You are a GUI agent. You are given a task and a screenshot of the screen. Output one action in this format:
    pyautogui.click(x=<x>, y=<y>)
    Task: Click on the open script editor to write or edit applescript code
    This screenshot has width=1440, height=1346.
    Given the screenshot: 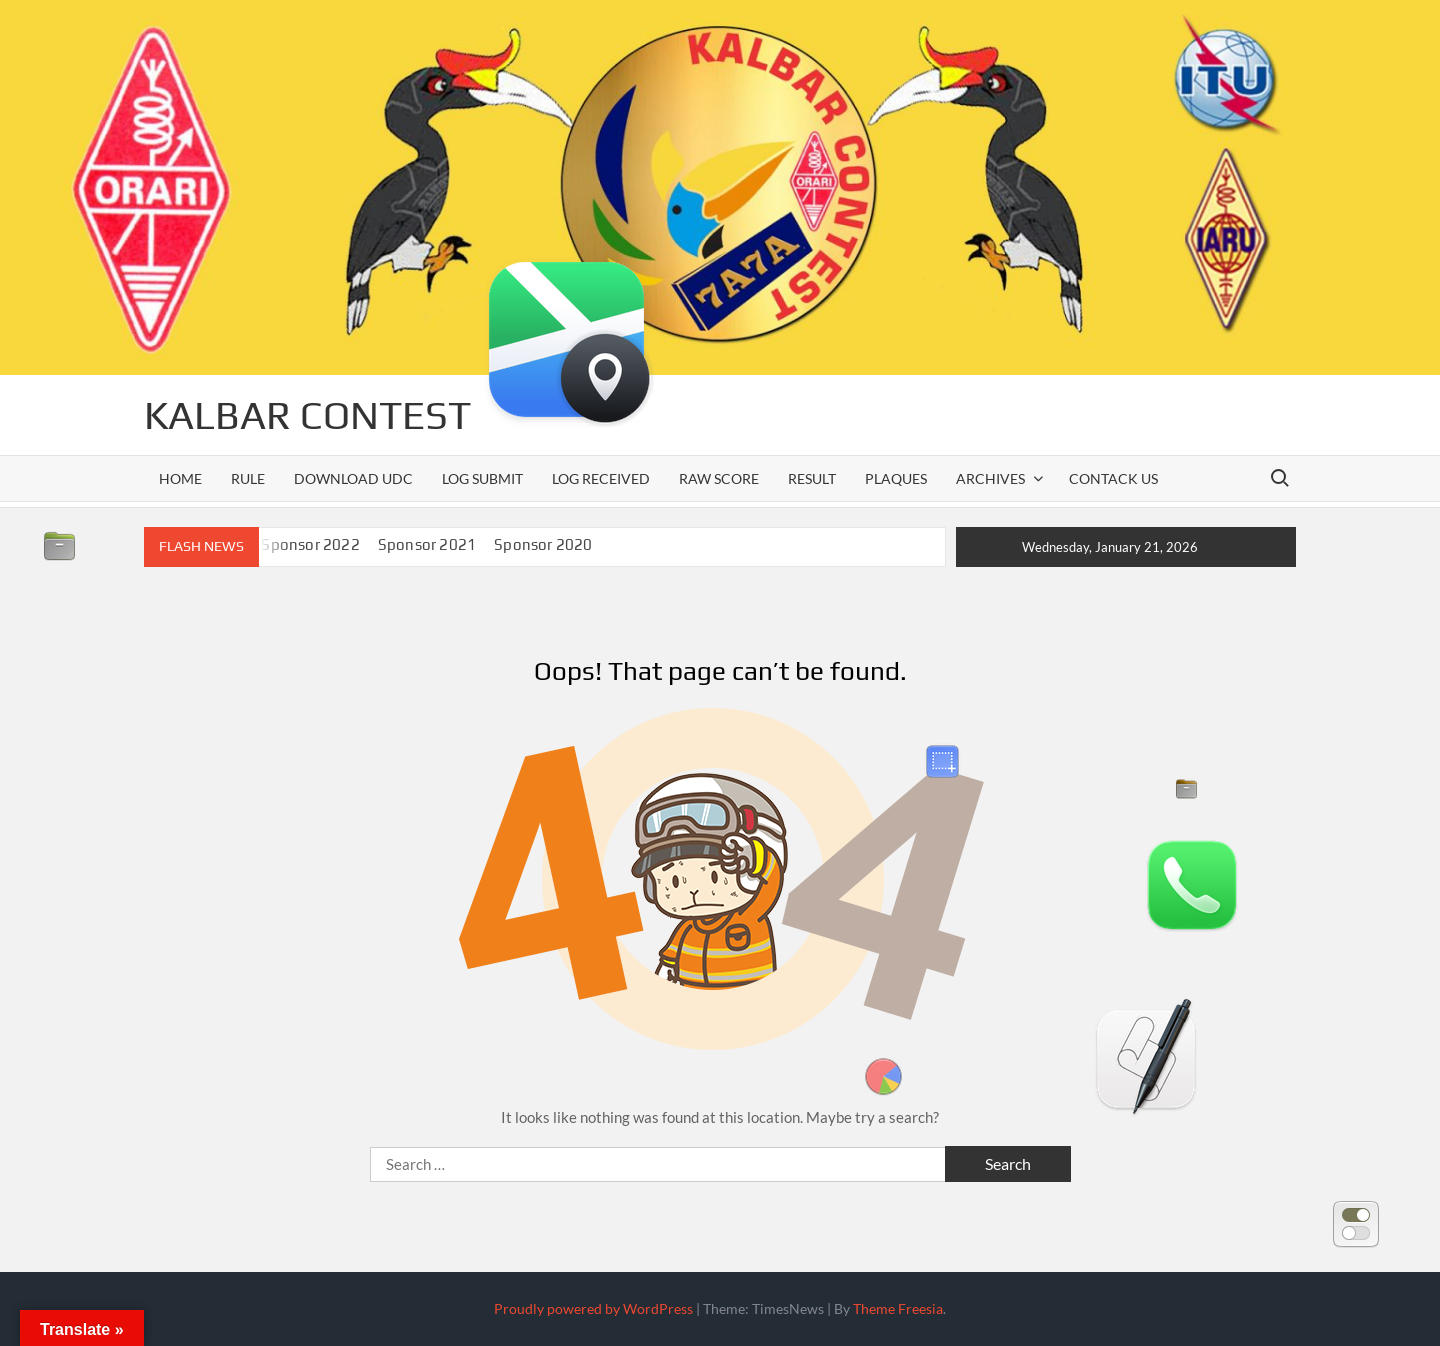 What is the action you would take?
    pyautogui.click(x=1146, y=1059)
    